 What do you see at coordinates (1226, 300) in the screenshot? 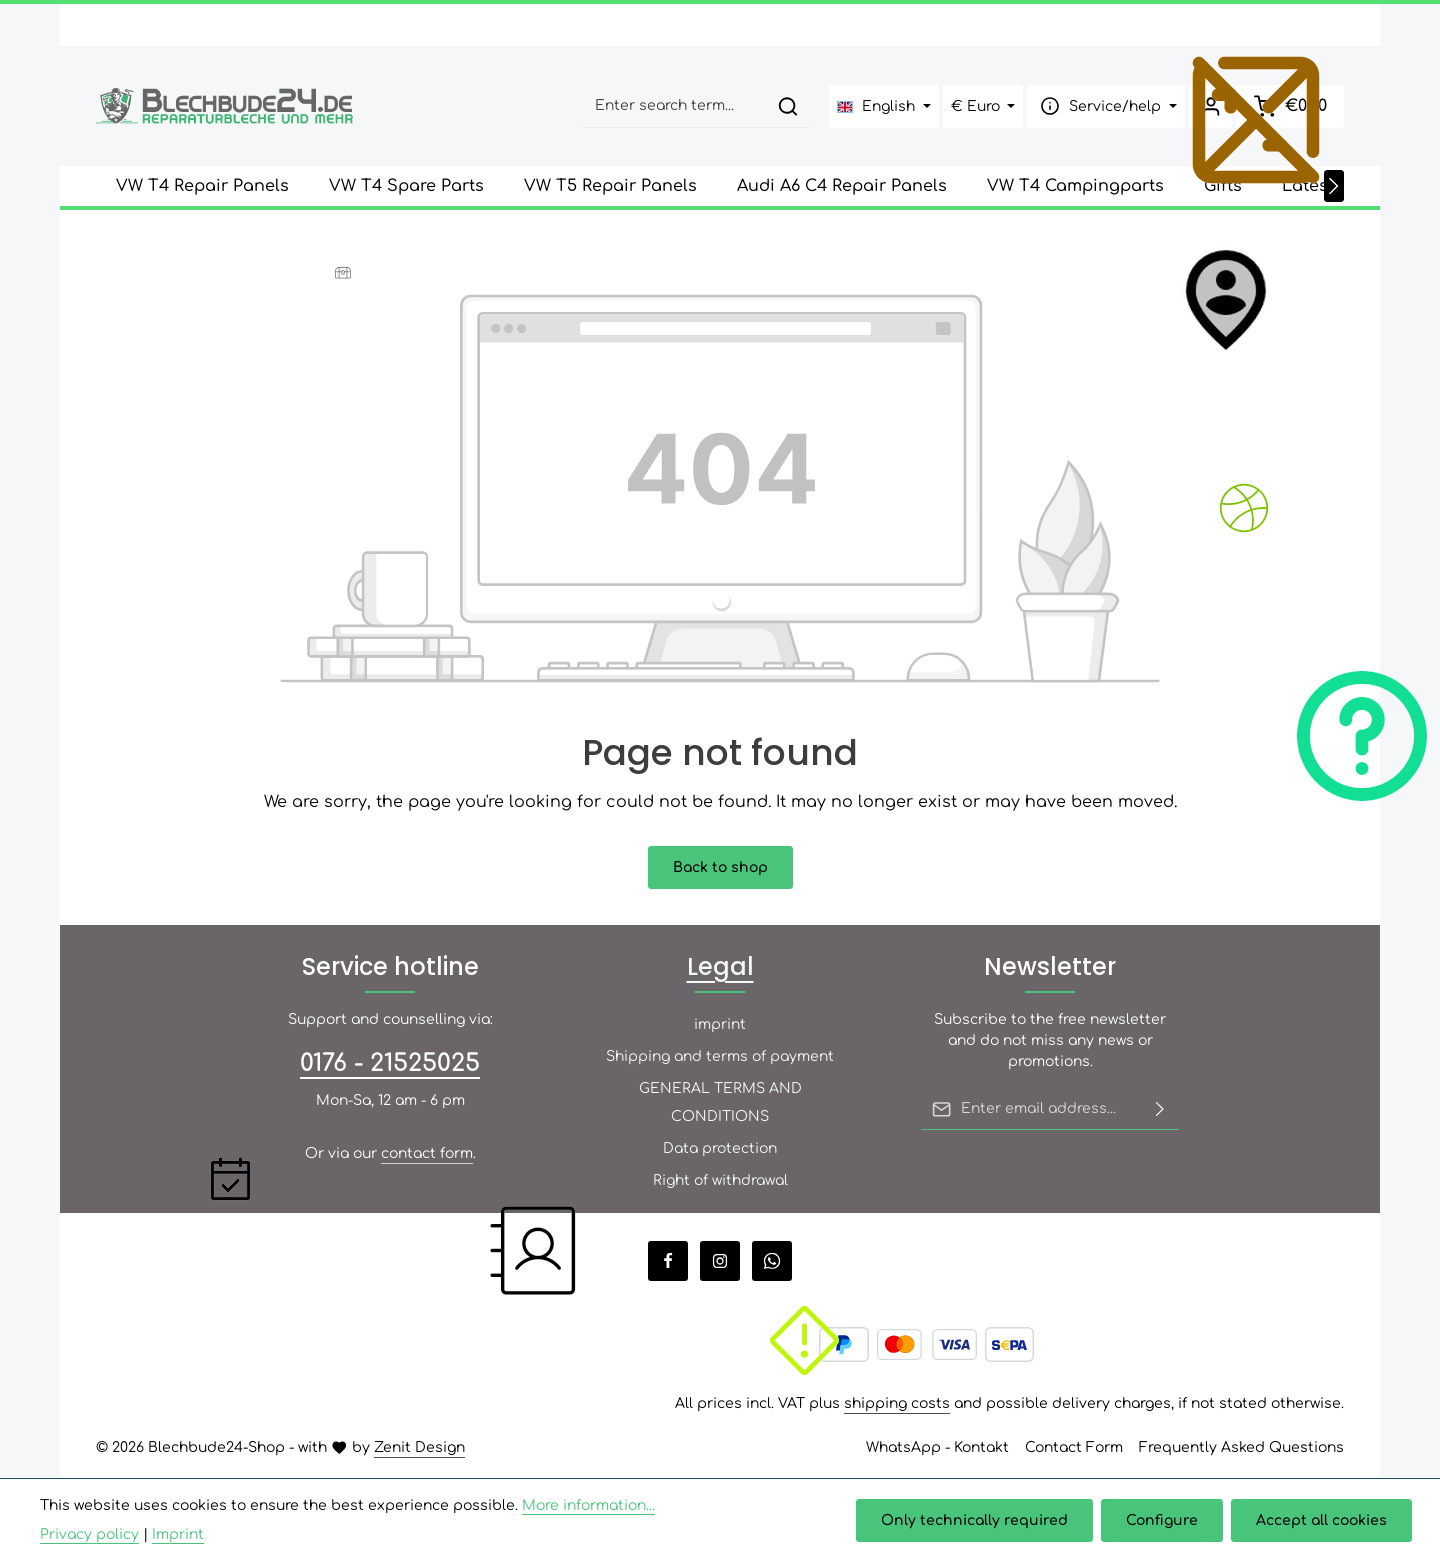
I see `view a person's location on the map` at bounding box center [1226, 300].